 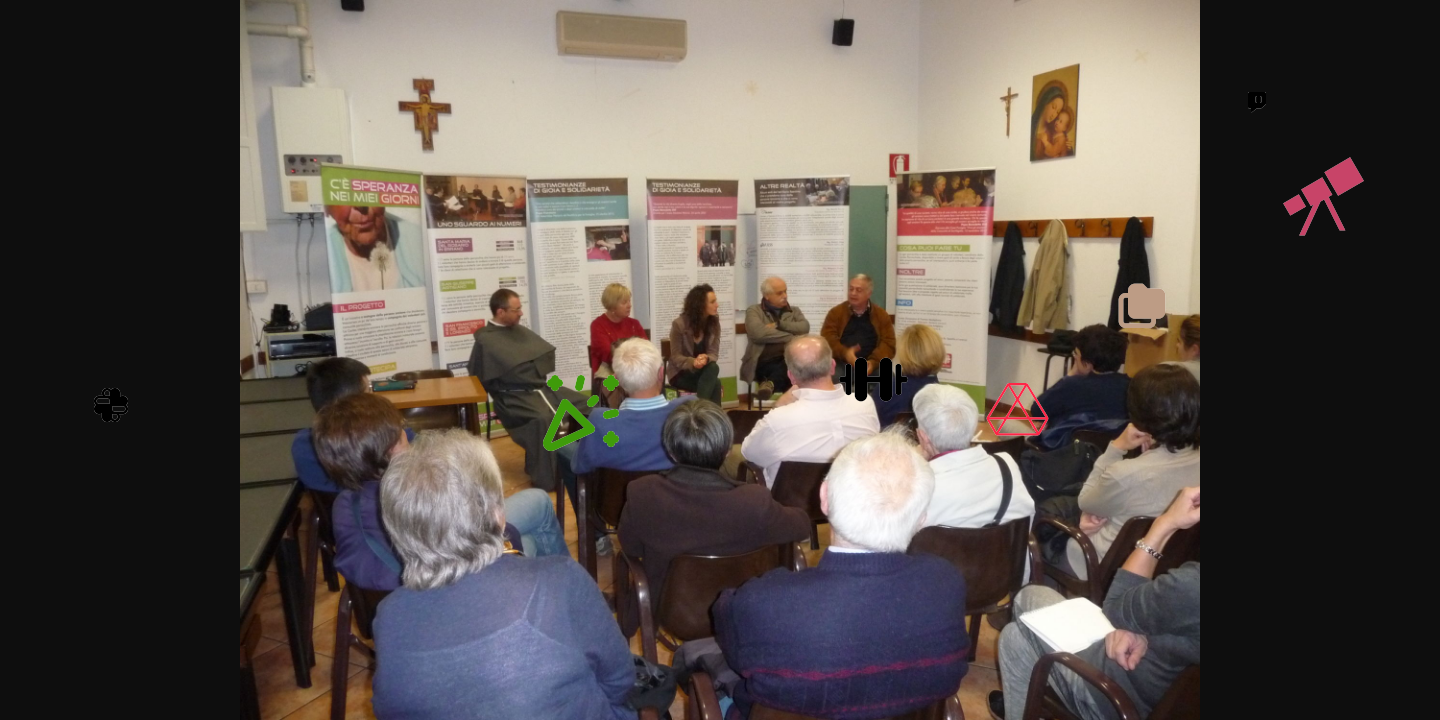 What do you see at coordinates (1323, 197) in the screenshot?
I see `explore or discover new content` at bounding box center [1323, 197].